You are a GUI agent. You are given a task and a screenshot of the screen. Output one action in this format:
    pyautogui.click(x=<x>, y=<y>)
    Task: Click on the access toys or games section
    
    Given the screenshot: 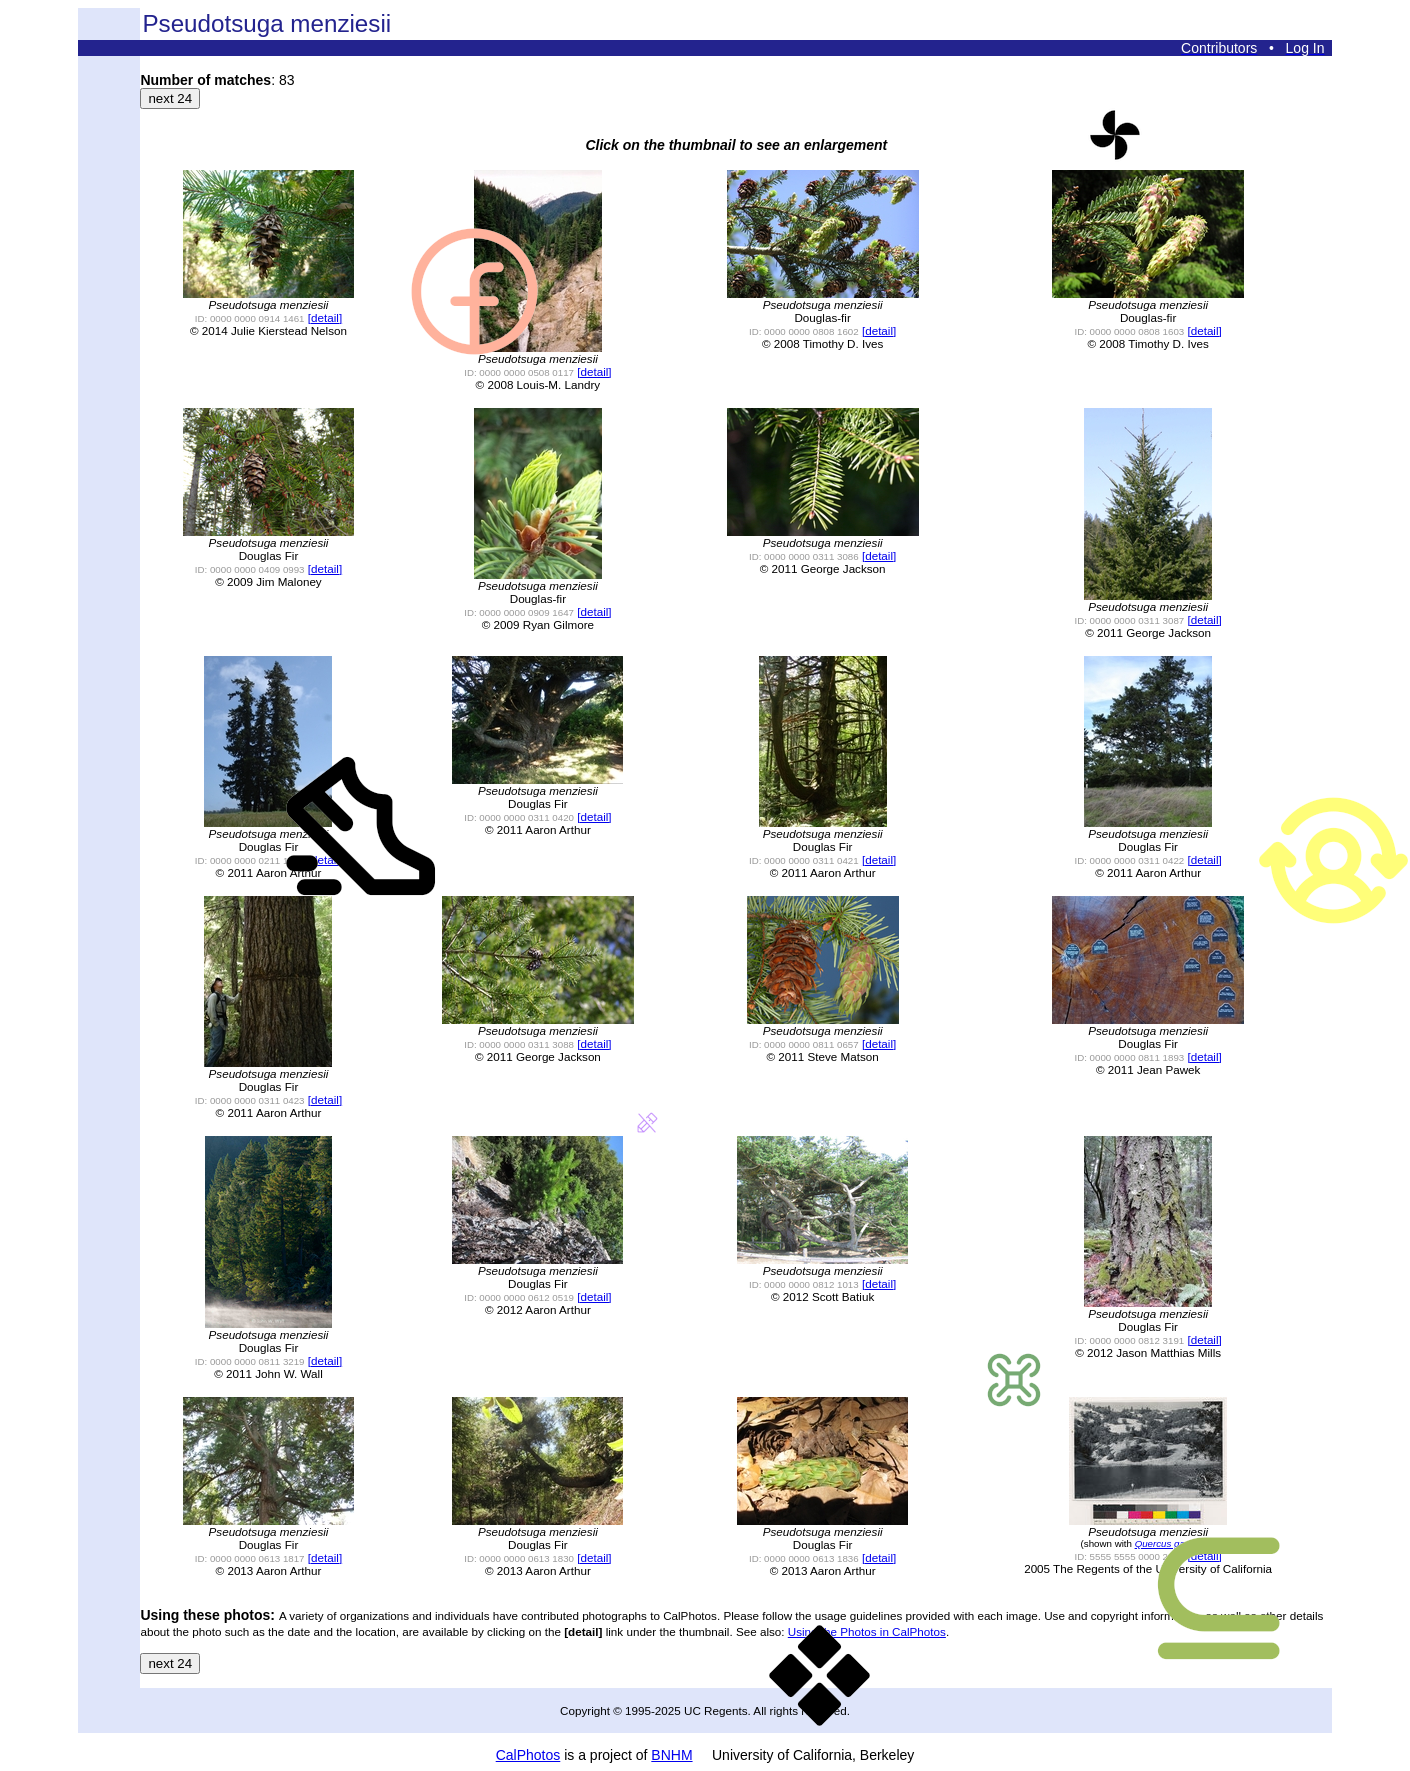 What is the action you would take?
    pyautogui.click(x=1115, y=135)
    